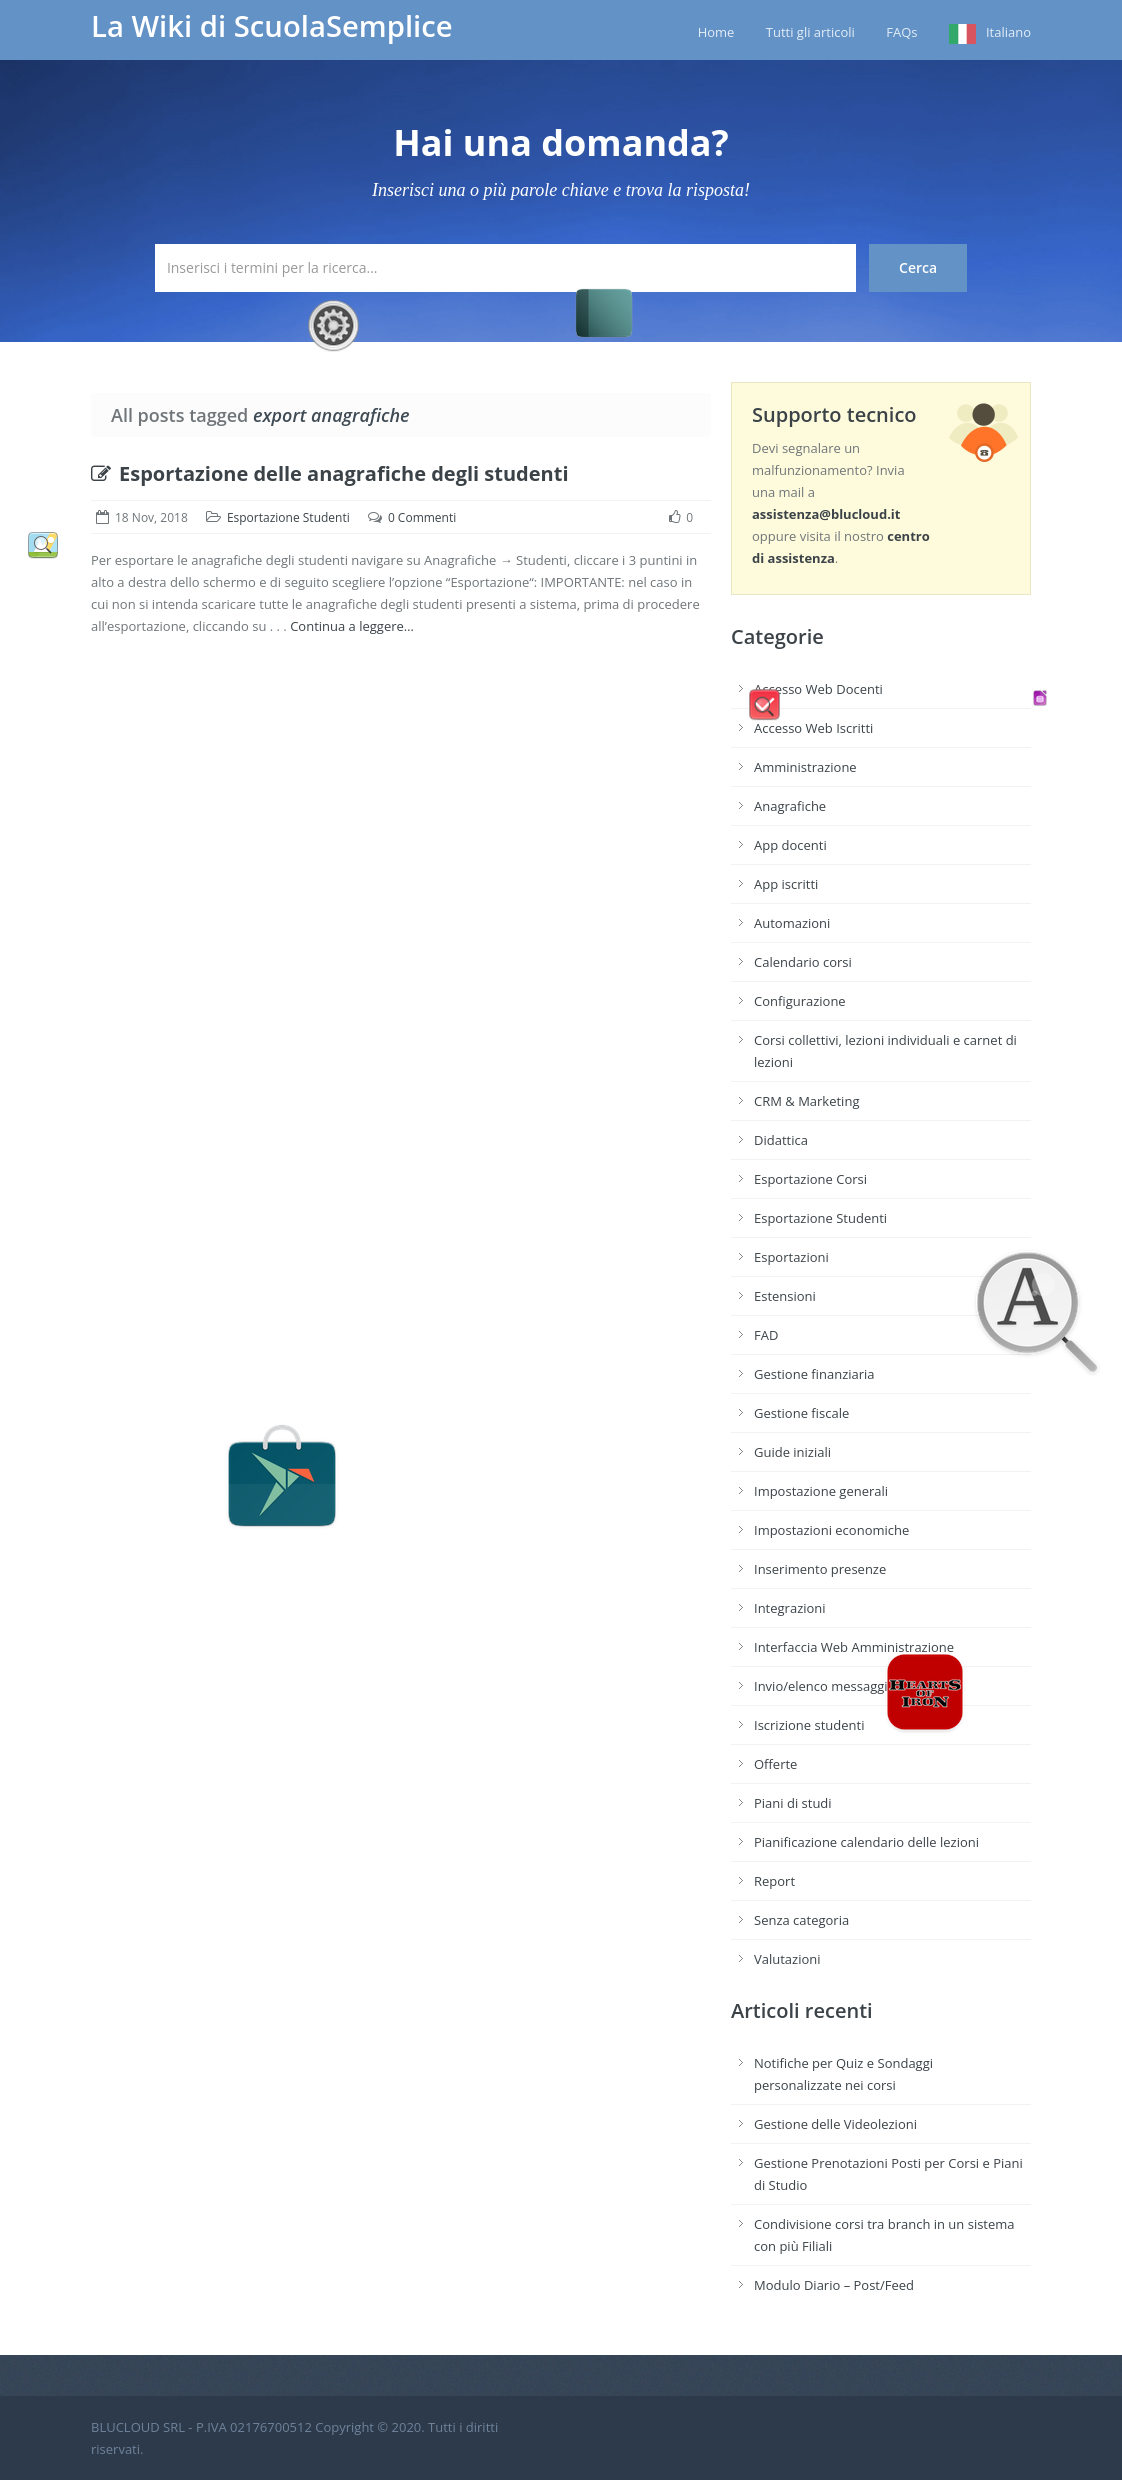 The height and width of the screenshot is (2480, 1122). Describe the element at coordinates (1040, 698) in the screenshot. I see `open LibreOffice Base database application` at that location.